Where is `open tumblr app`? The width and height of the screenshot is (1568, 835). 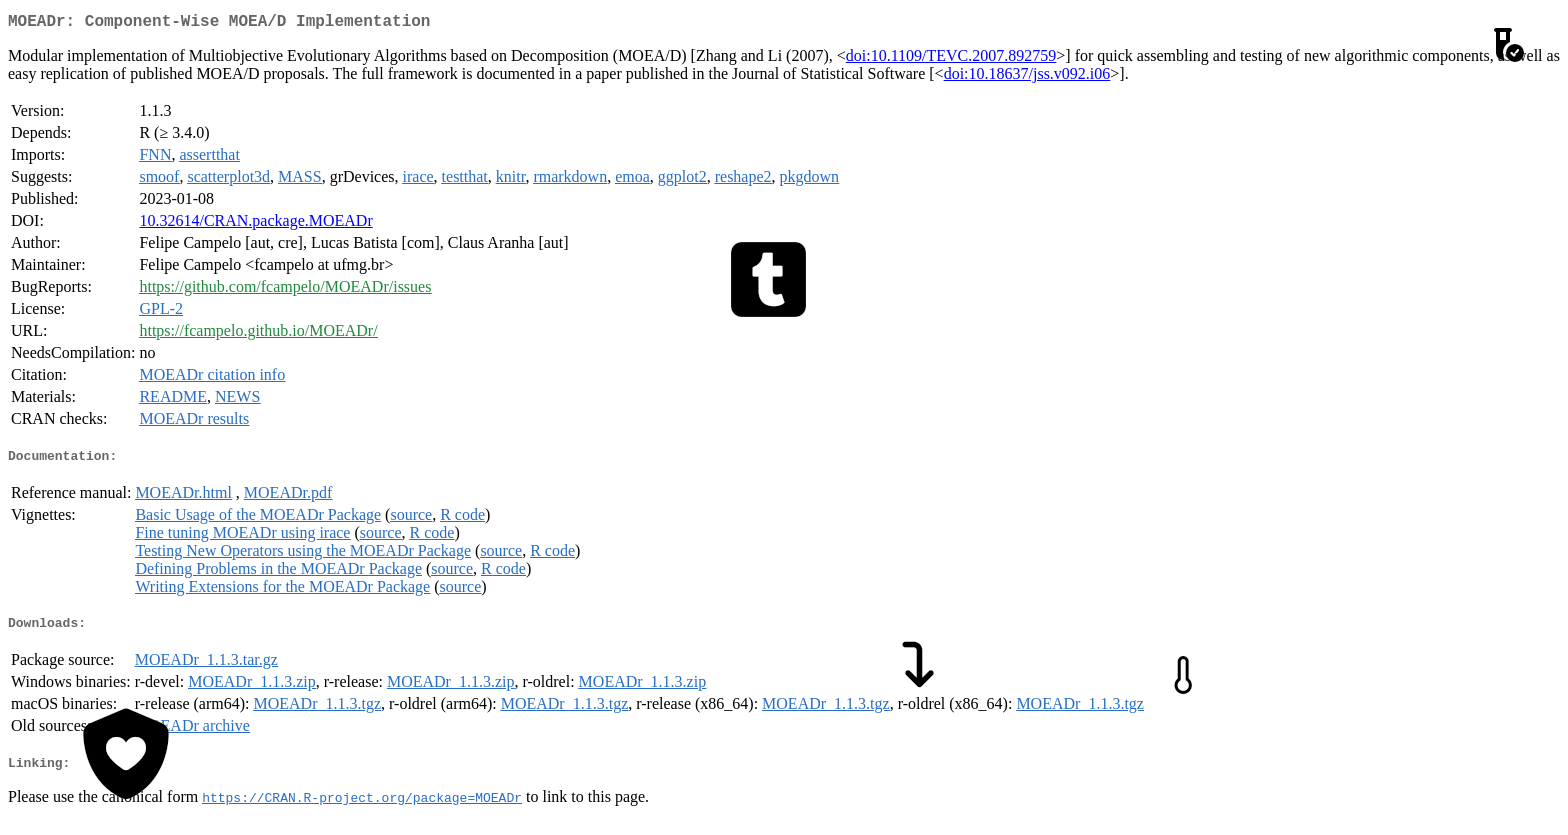
open tumblr app is located at coordinates (768, 279).